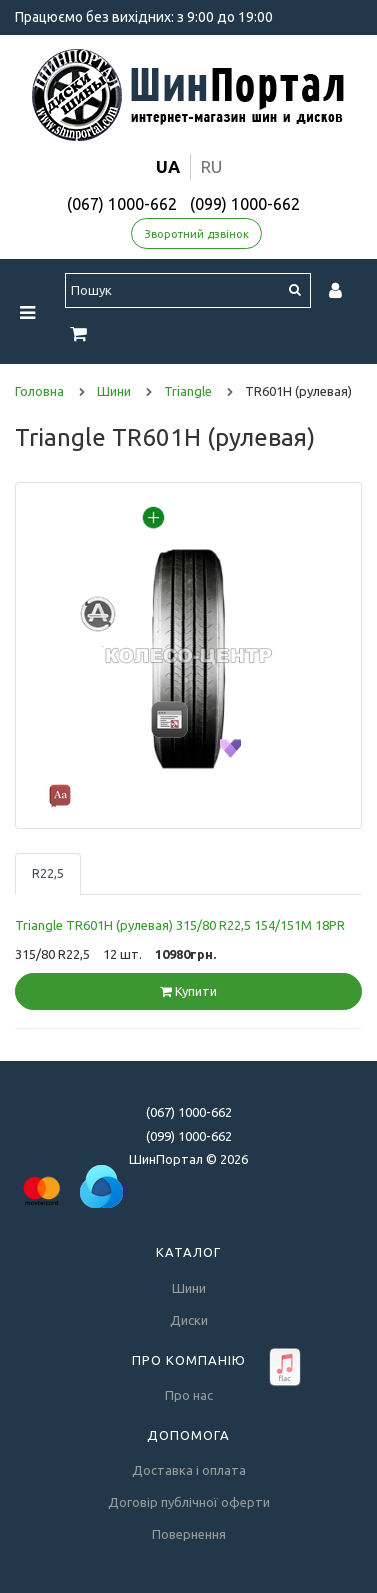 This screenshot has height=1593, width=377. What do you see at coordinates (153, 517) in the screenshot?
I see `add a new item to a list` at bounding box center [153, 517].